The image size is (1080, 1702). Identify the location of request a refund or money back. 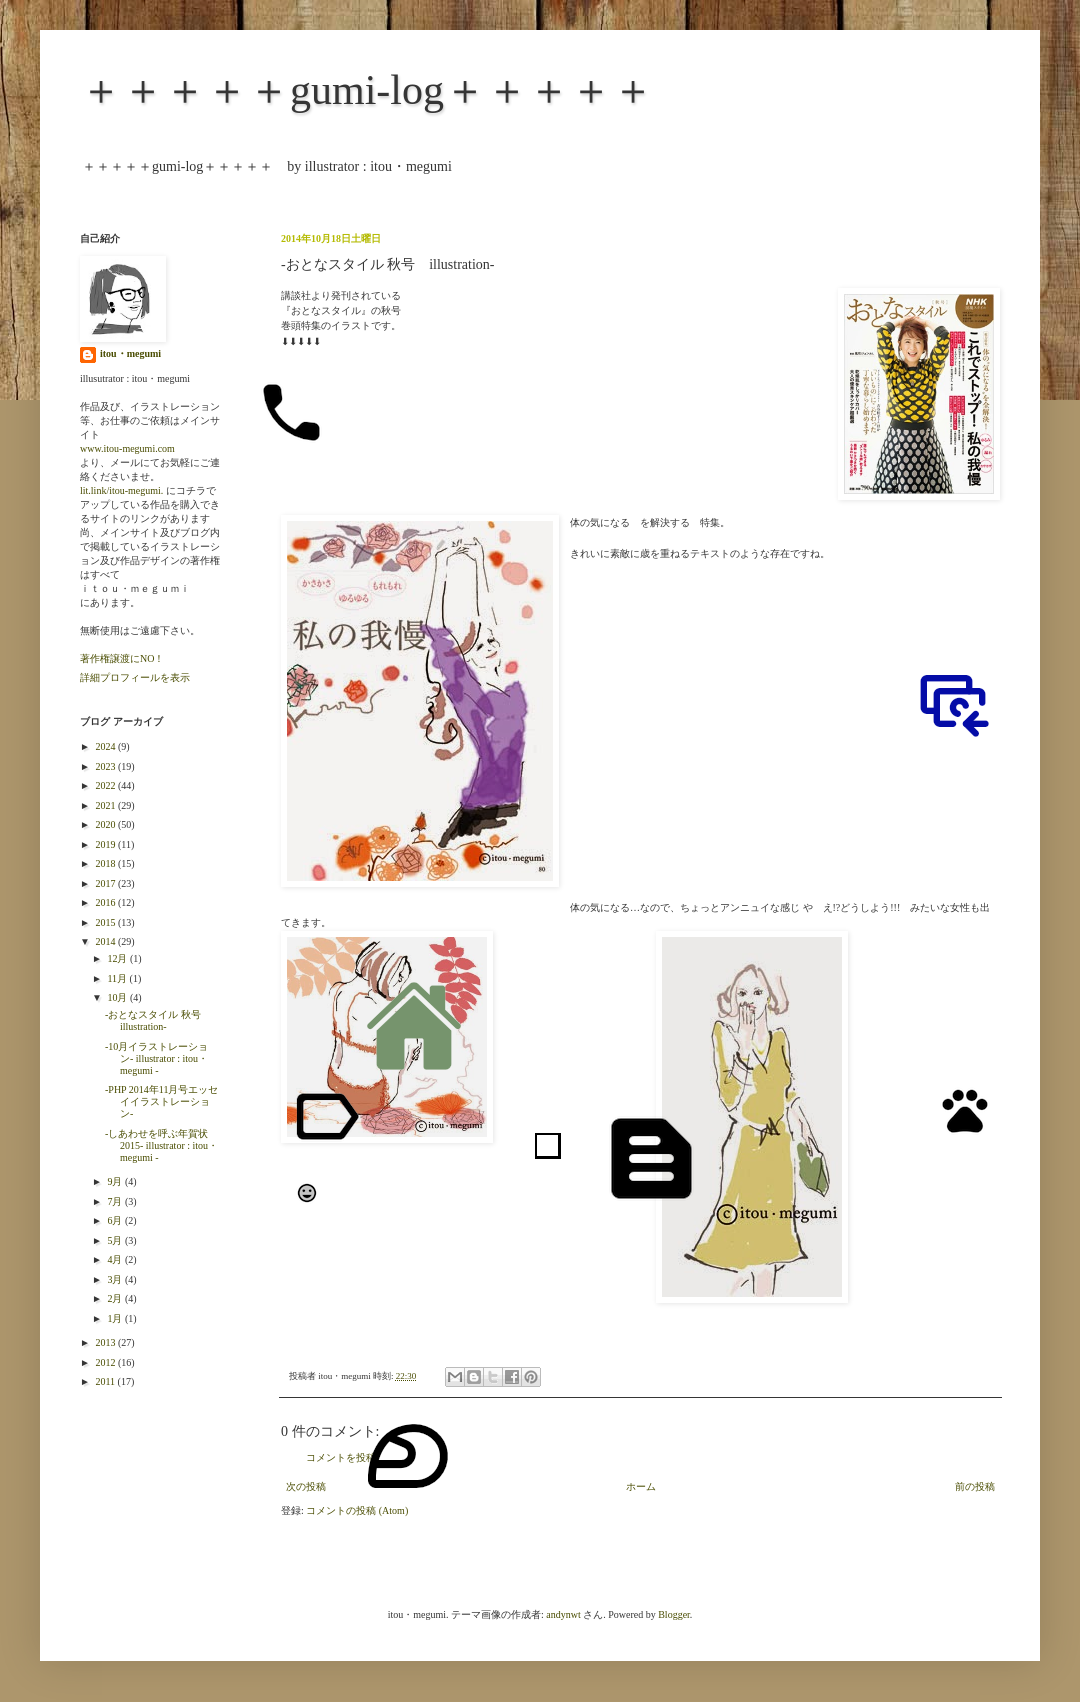
(953, 701).